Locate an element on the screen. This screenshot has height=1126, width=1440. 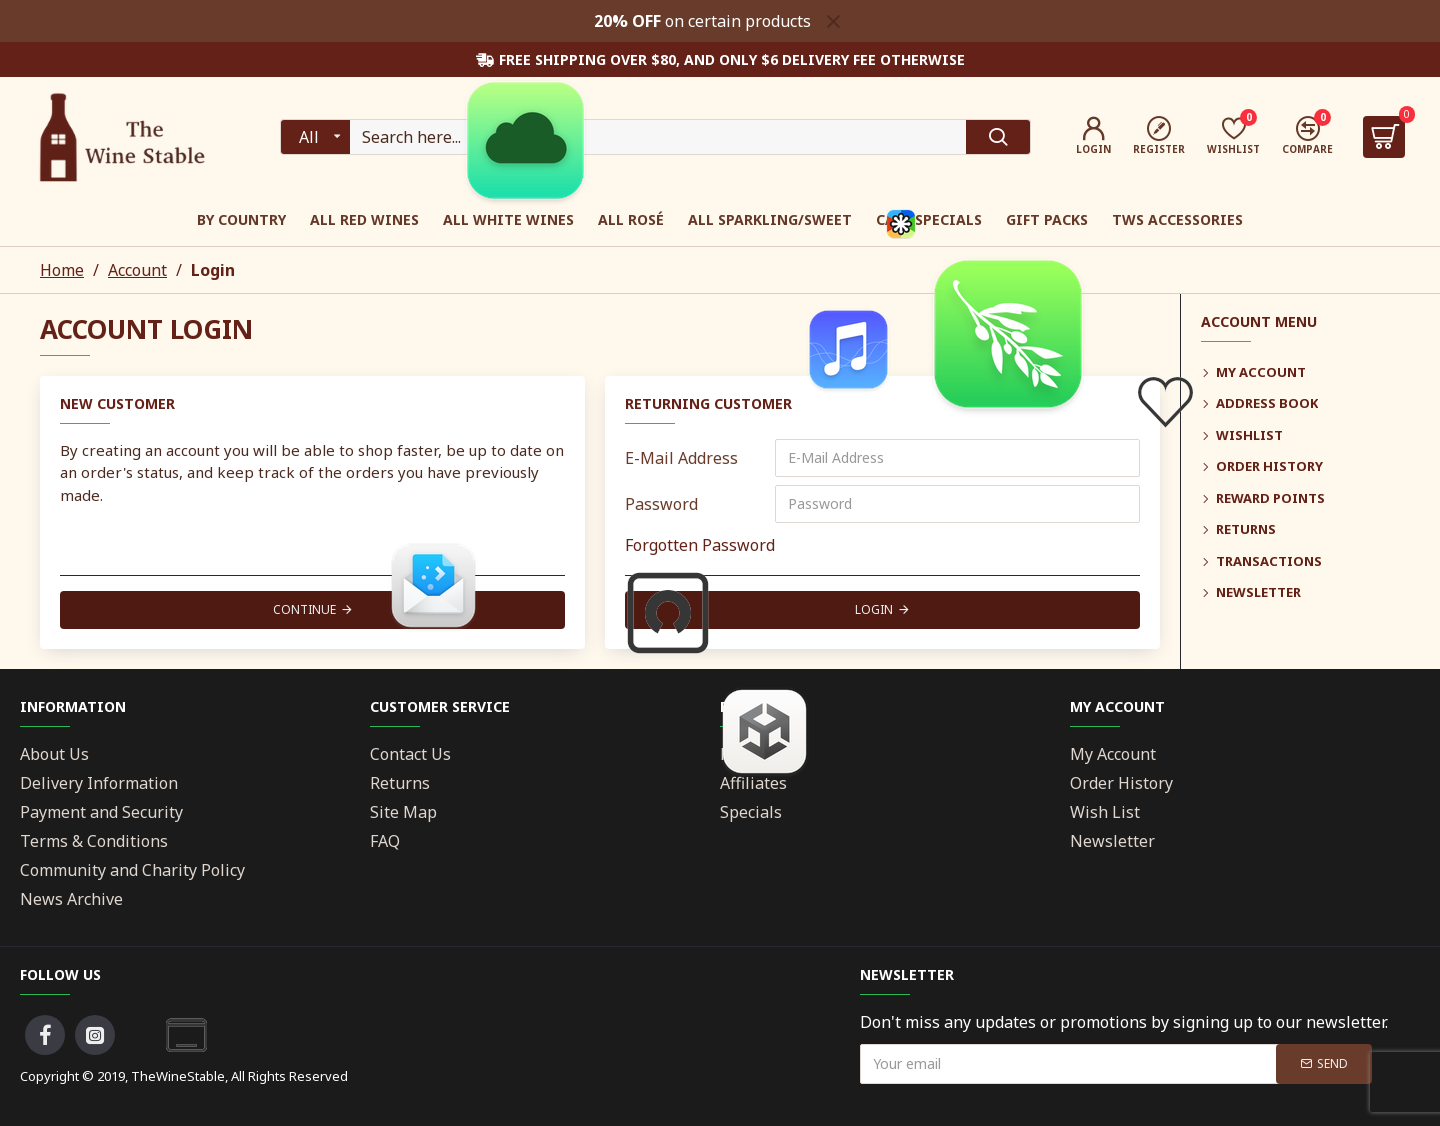
open sieve mail filter editor is located at coordinates (433, 585).